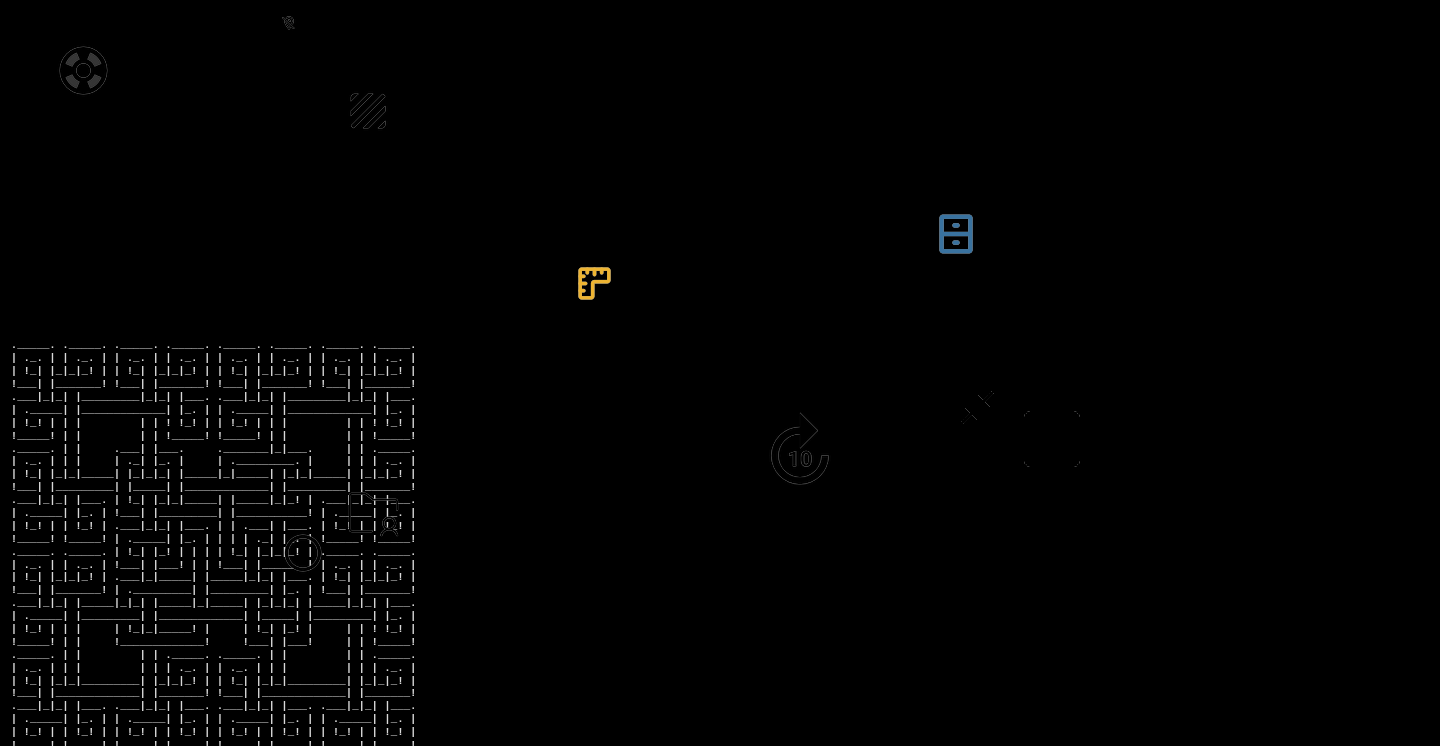 This screenshot has height=746, width=1440. Describe the element at coordinates (1052, 439) in the screenshot. I see `view poll results` at that location.